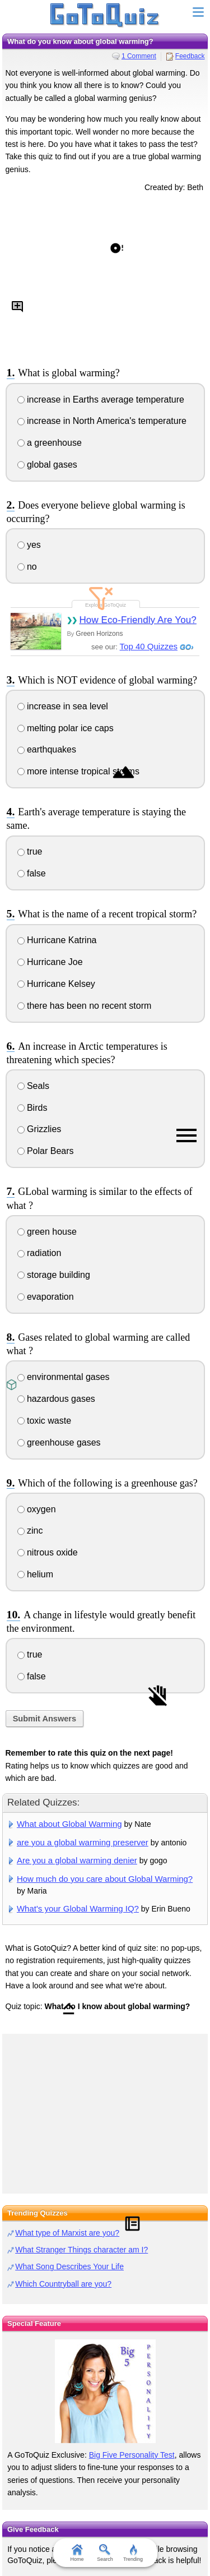 This screenshot has height=2576, width=210. What do you see at coordinates (132, 2223) in the screenshot?
I see `open notes or notebook` at bounding box center [132, 2223].